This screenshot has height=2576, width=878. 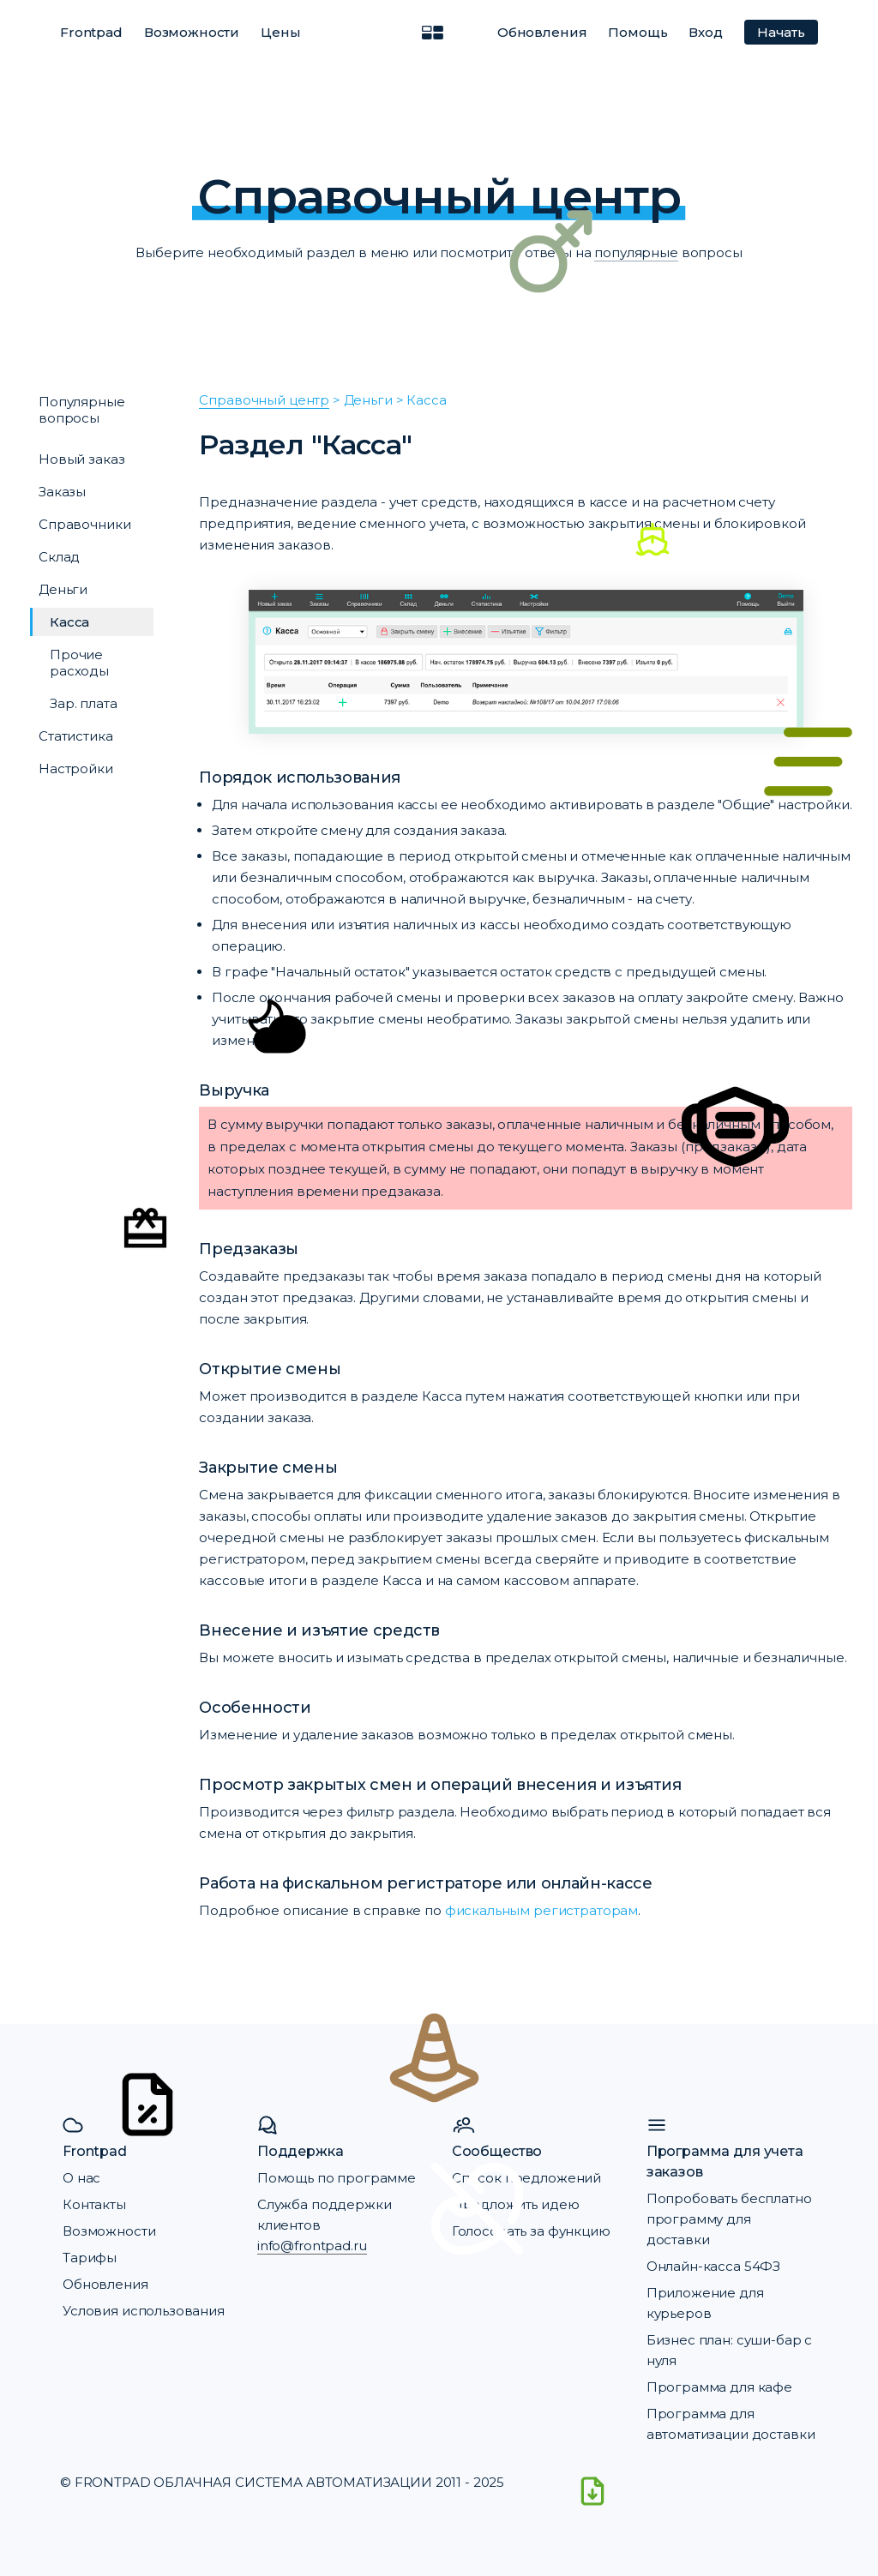 What do you see at coordinates (477, 2208) in the screenshot?
I see `indicates item contains no beans or is bean-free` at bounding box center [477, 2208].